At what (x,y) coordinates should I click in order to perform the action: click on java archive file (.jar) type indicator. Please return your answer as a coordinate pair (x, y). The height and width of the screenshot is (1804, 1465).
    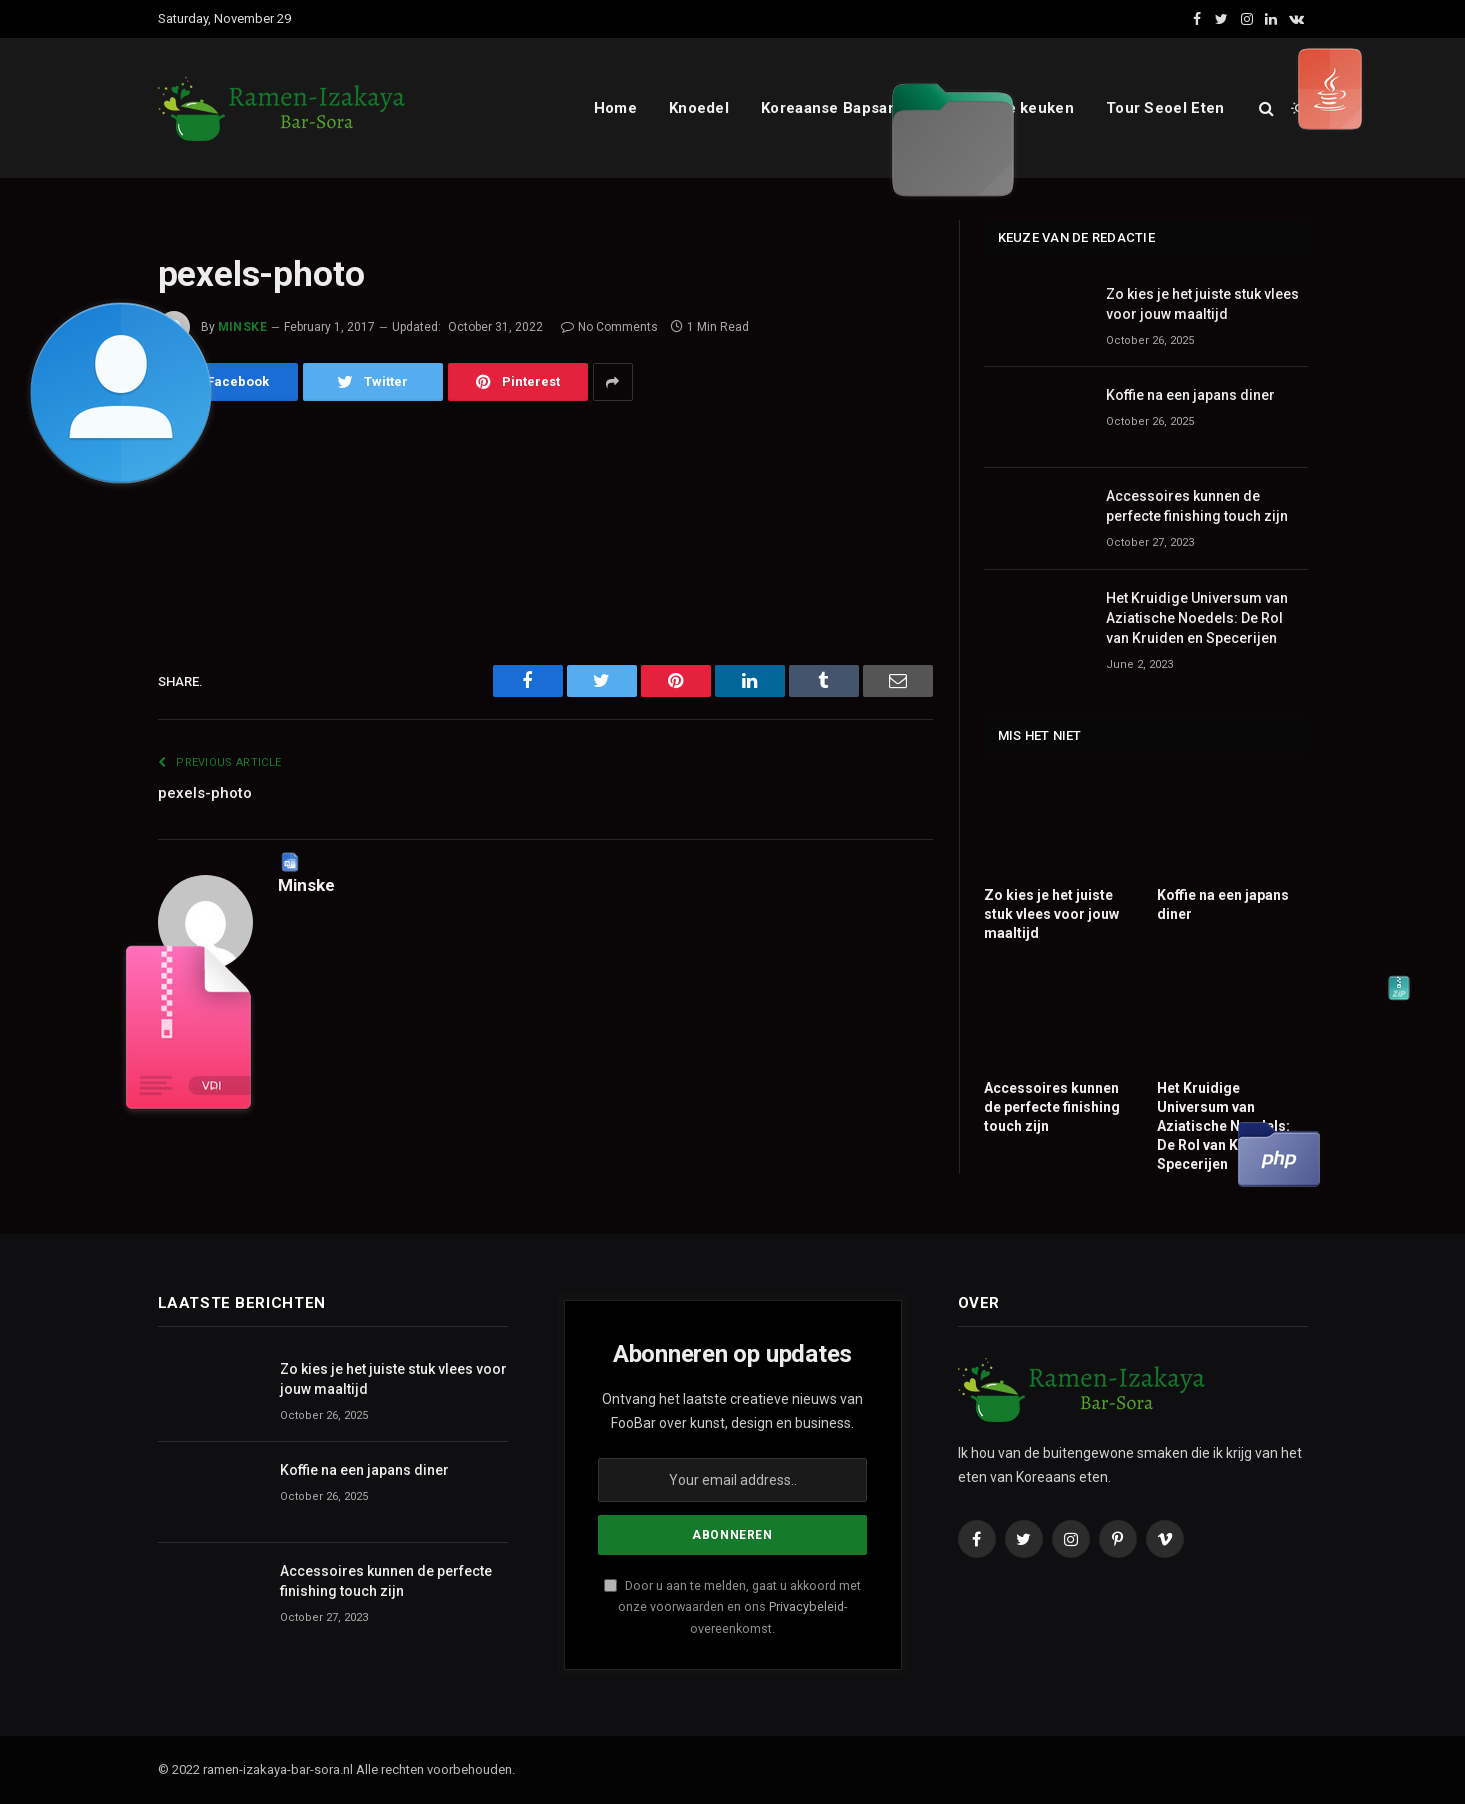
    Looking at the image, I should click on (1330, 89).